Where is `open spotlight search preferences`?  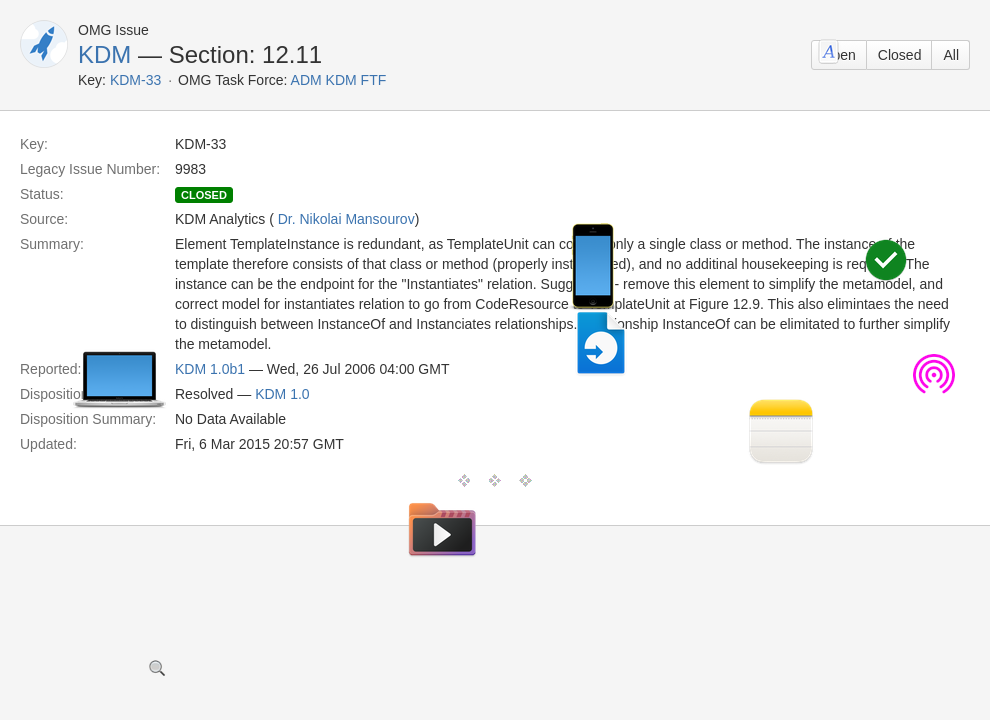
open spotlight search preferences is located at coordinates (157, 668).